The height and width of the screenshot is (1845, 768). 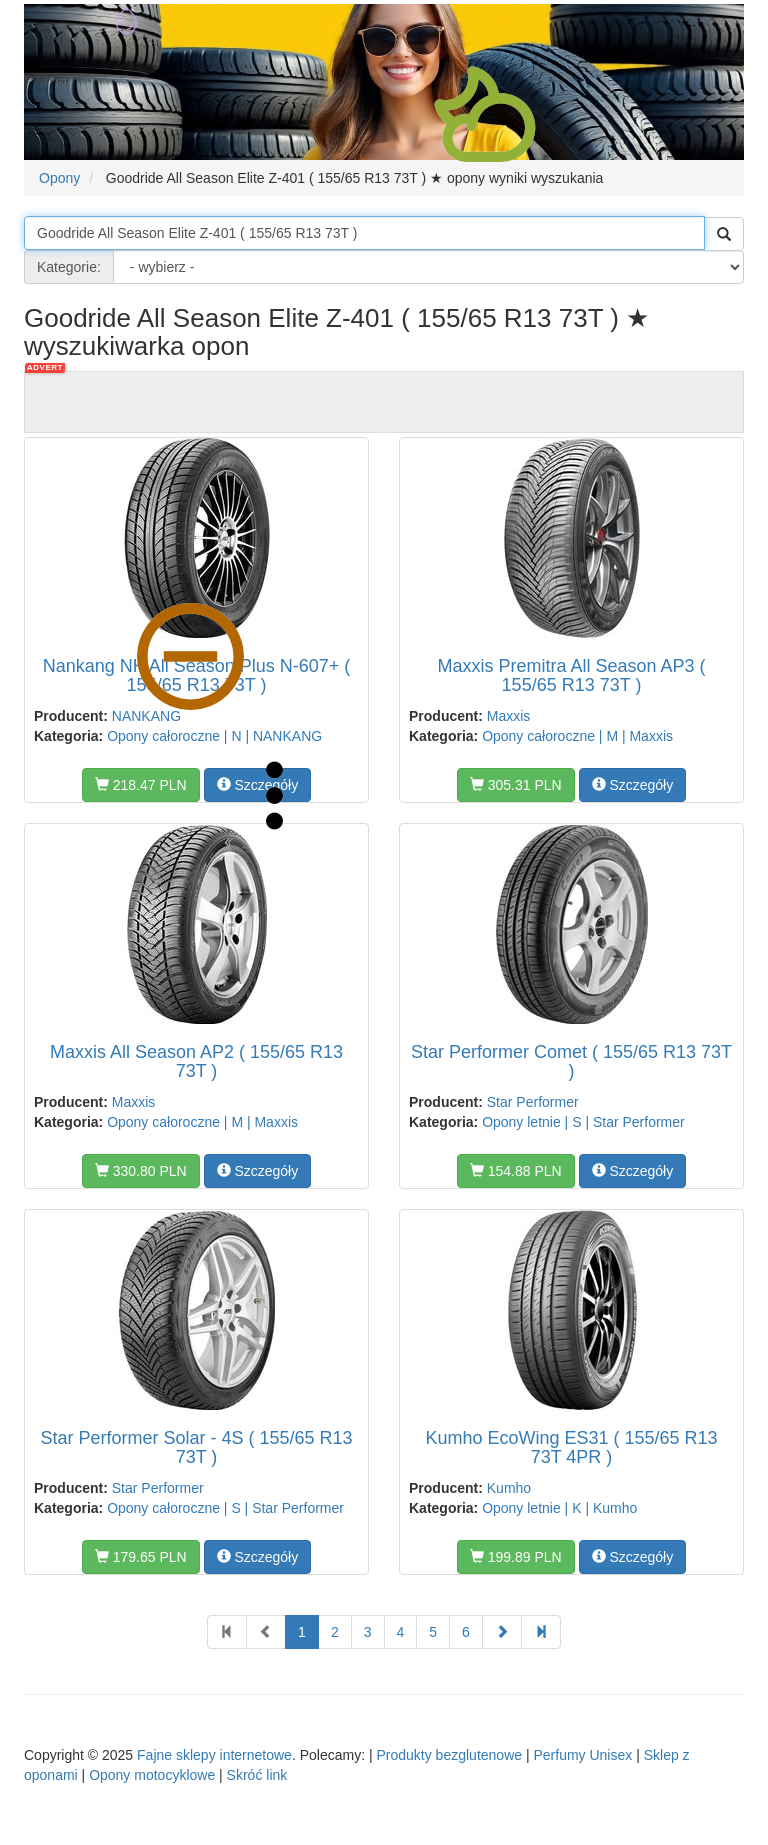 I want to click on access more options or actions, so click(x=274, y=795).